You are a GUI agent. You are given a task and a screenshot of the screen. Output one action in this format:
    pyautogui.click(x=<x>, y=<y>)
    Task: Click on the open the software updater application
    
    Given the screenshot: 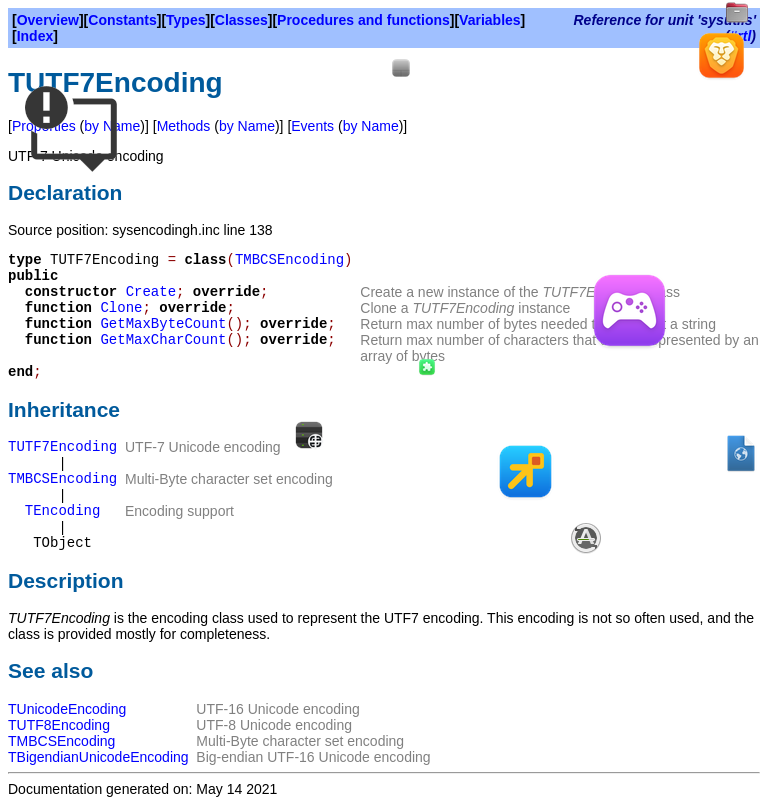 What is the action you would take?
    pyautogui.click(x=586, y=538)
    